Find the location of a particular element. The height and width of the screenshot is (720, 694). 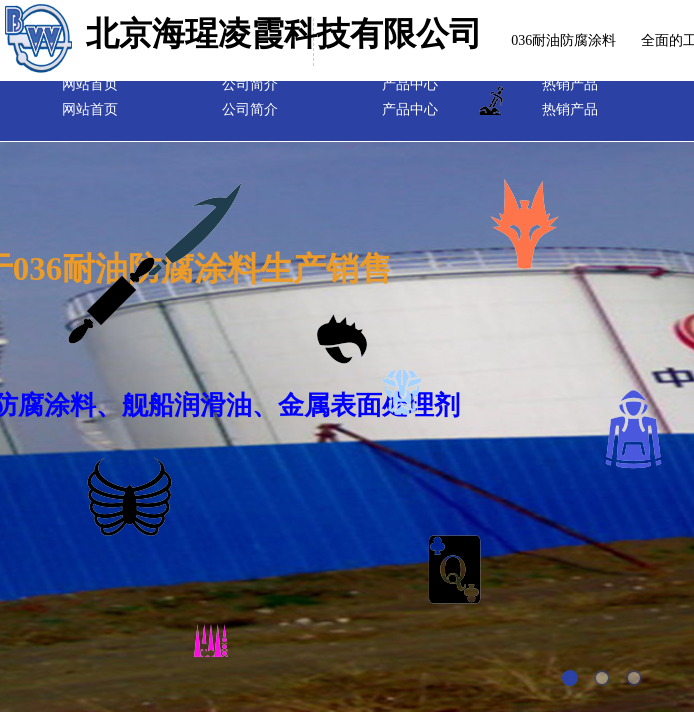

play backgammon is located at coordinates (211, 640).